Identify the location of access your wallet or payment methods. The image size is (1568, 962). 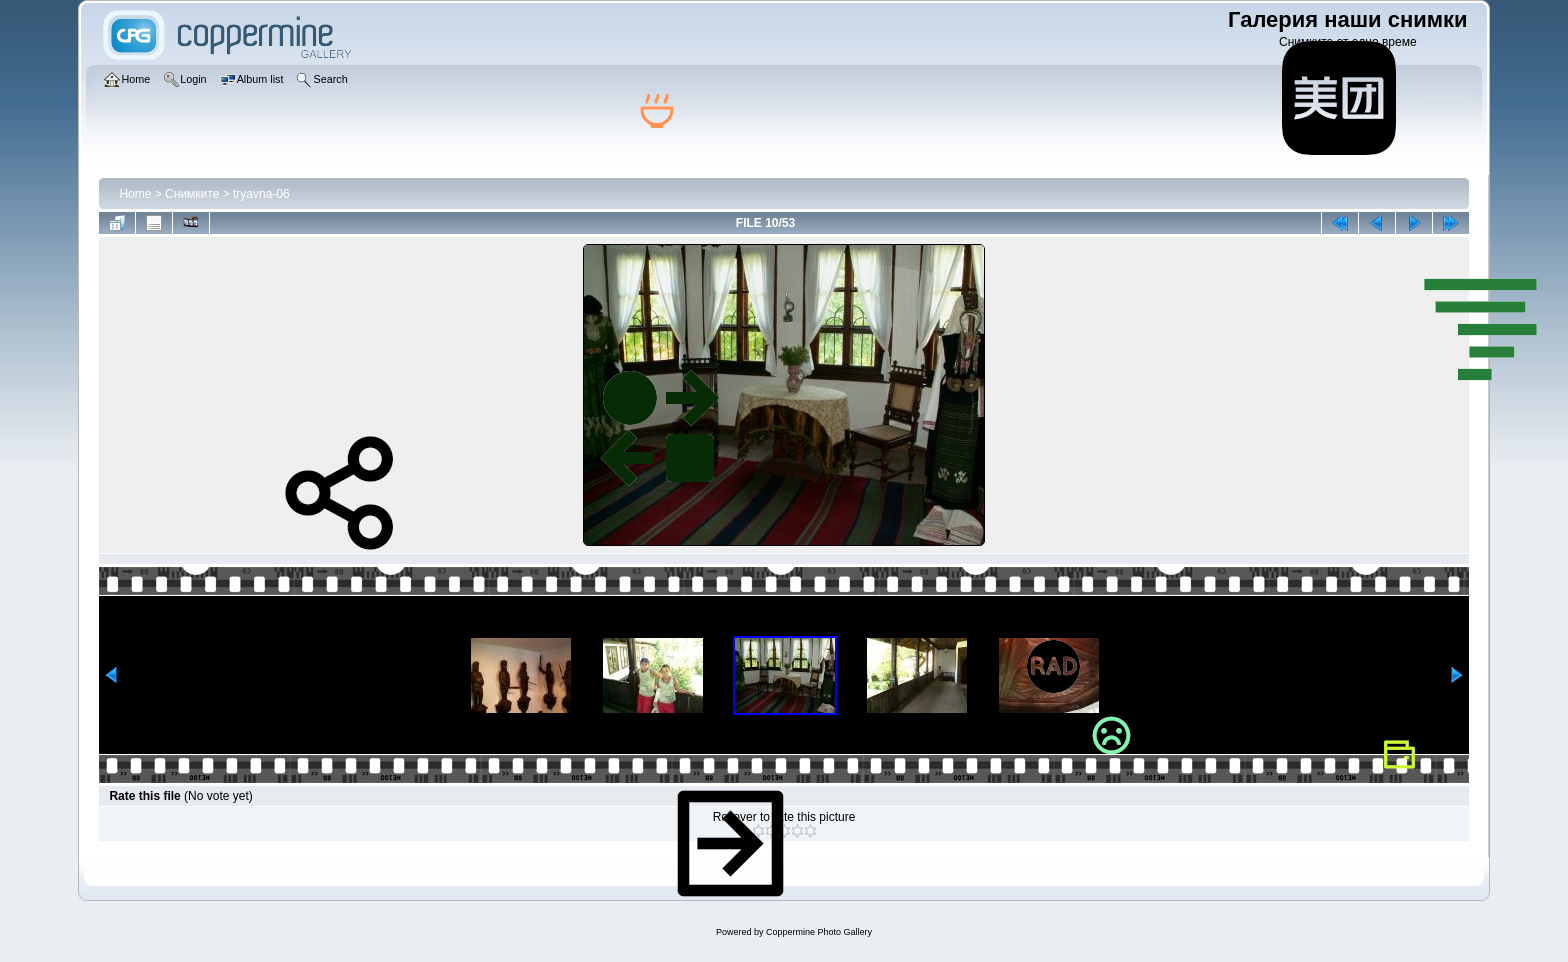
(1399, 754).